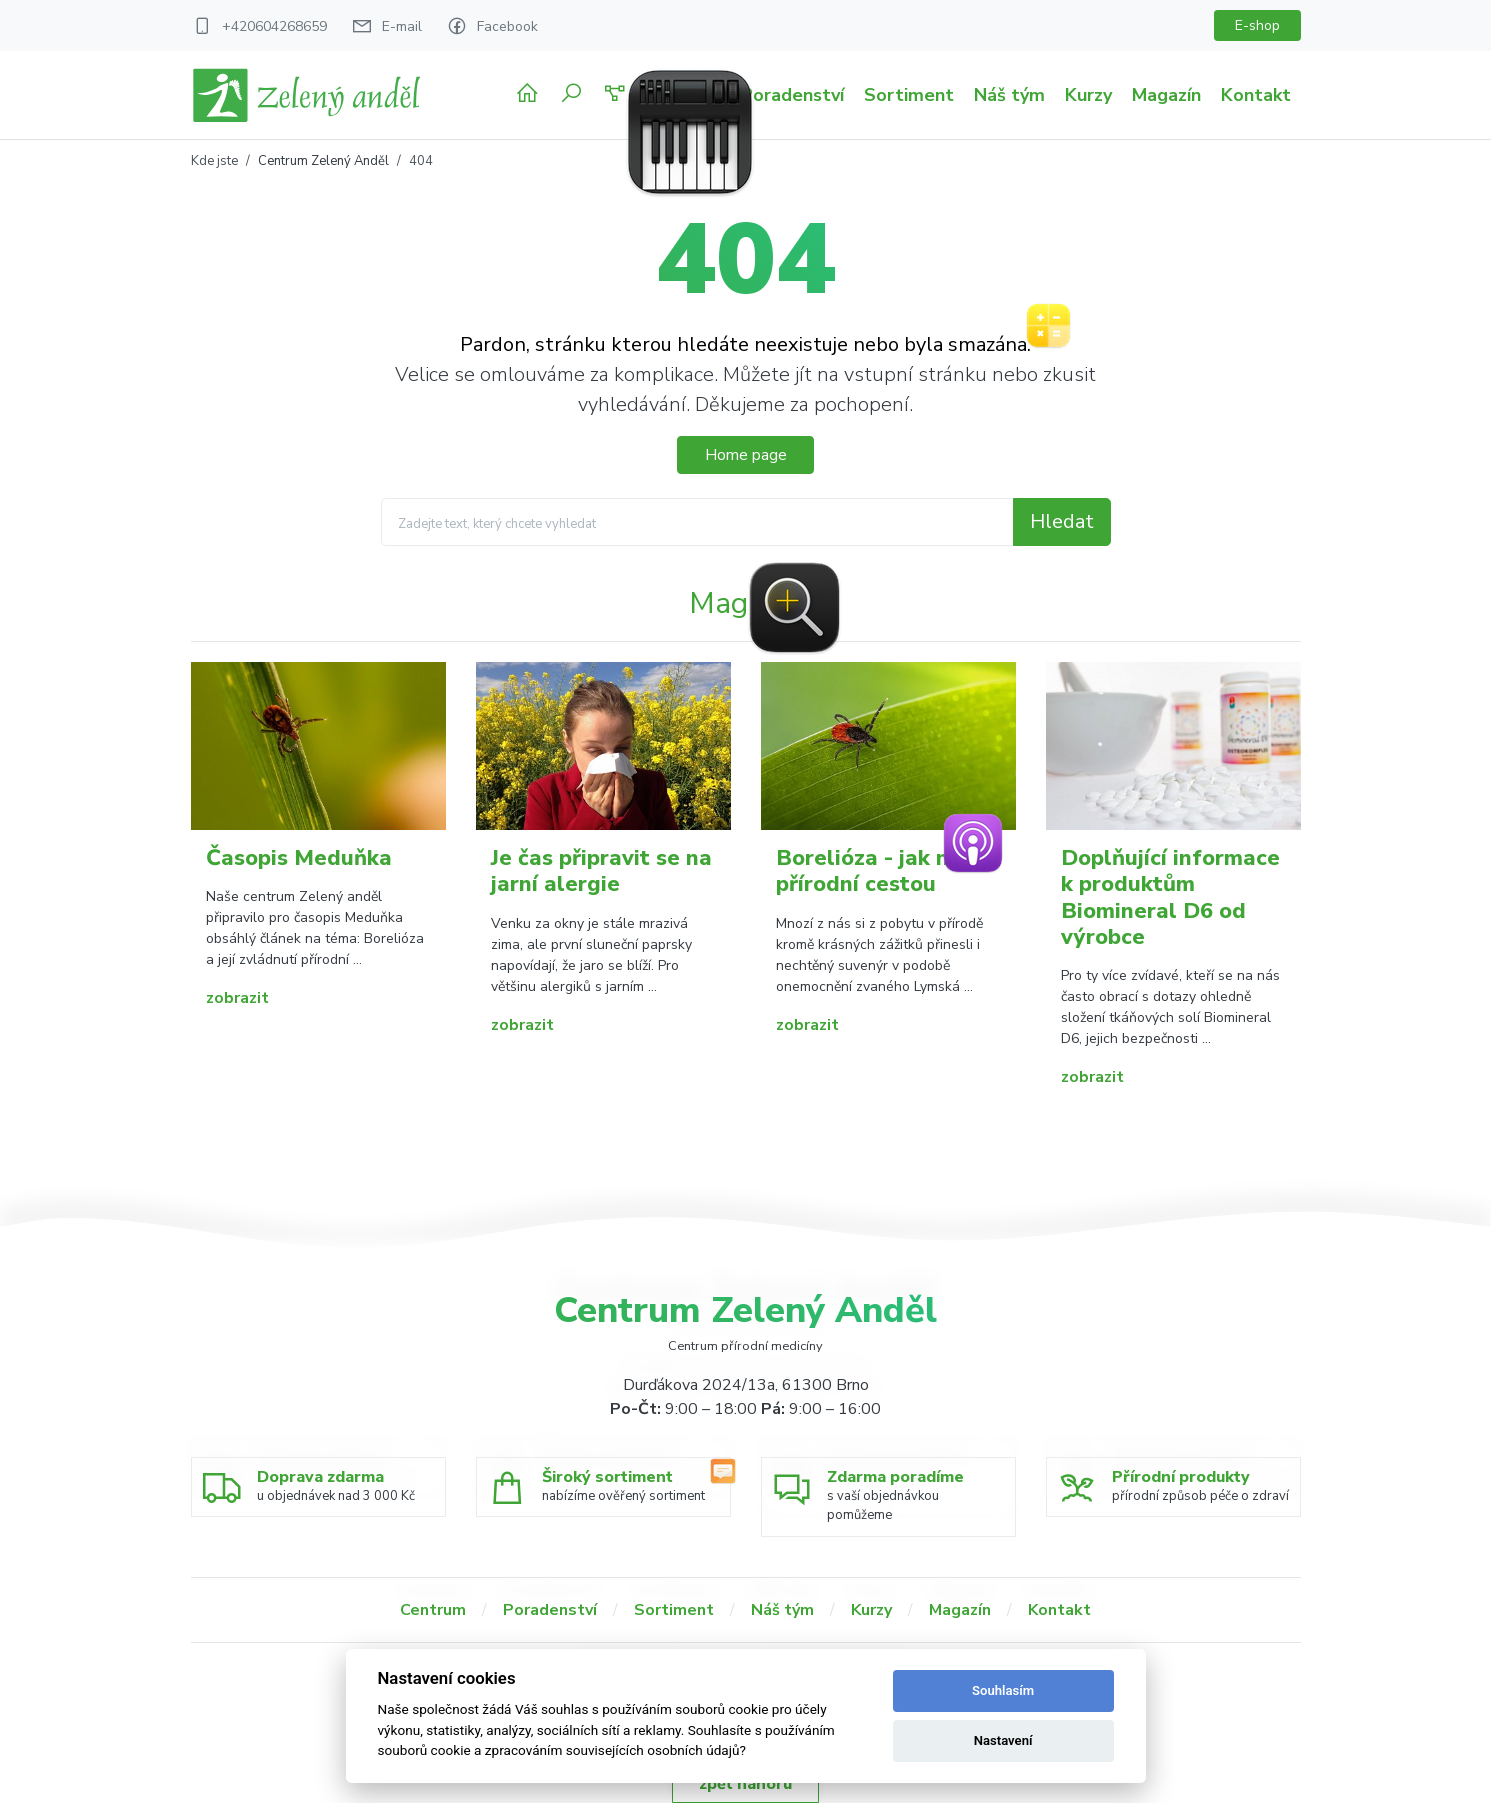 The height and width of the screenshot is (1803, 1491). What do you see at coordinates (1048, 325) in the screenshot?
I see `open pcb calculator app` at bounding box center [1048, 325].